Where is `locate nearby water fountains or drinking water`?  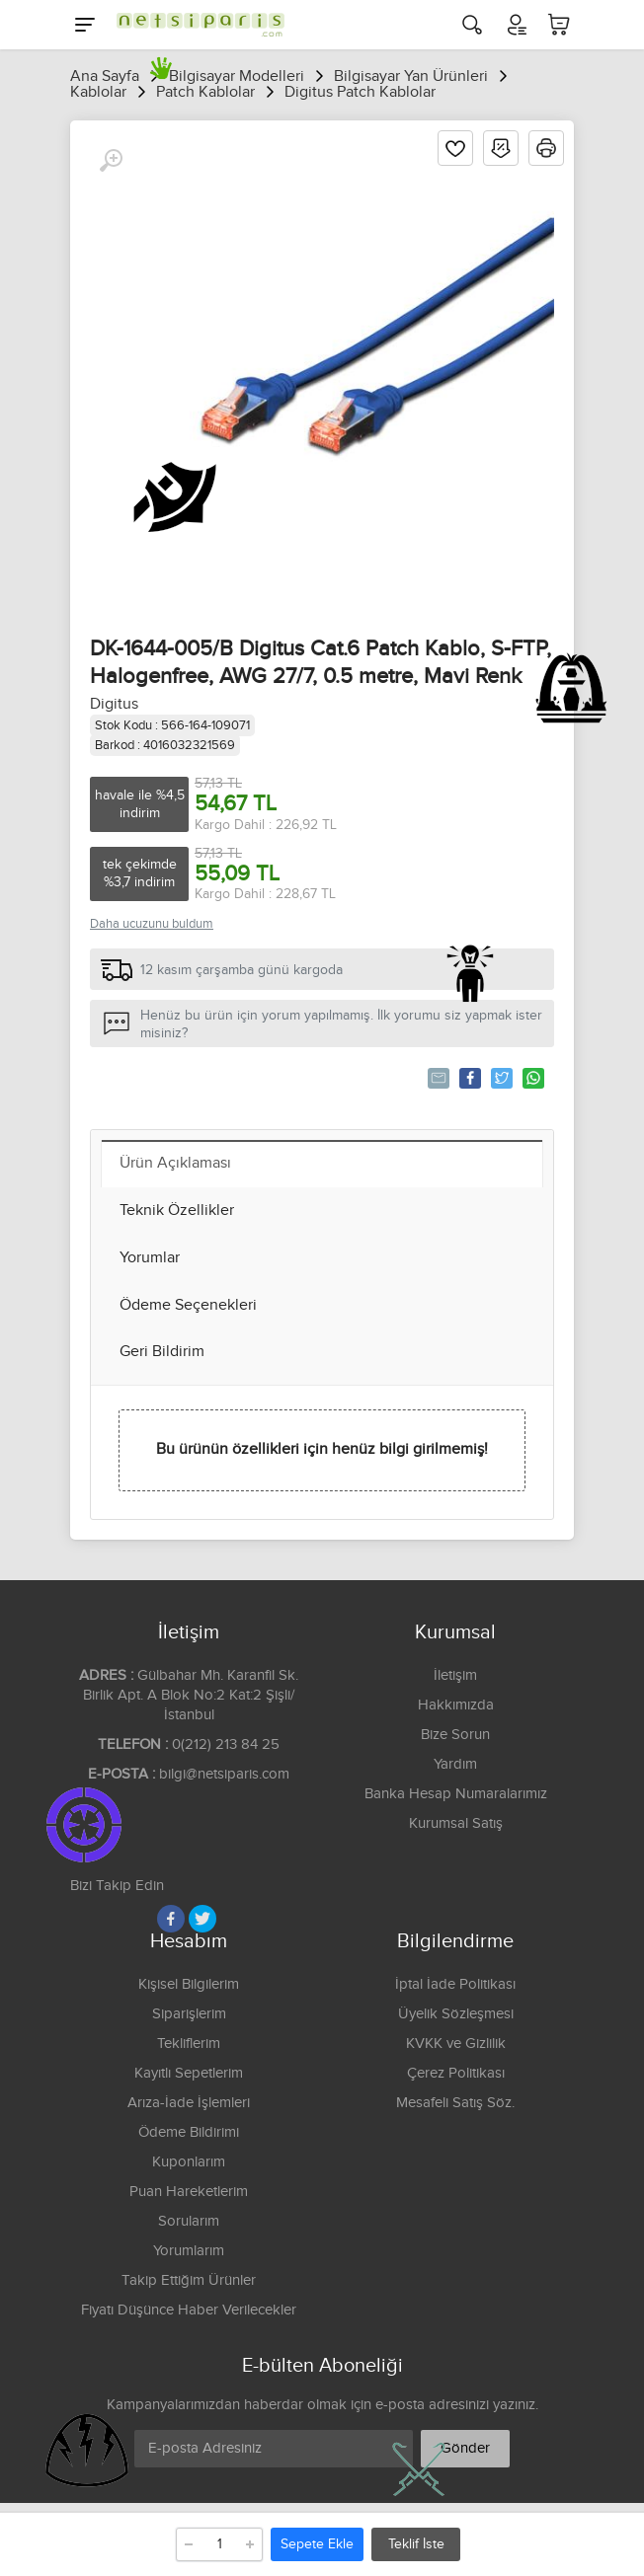 locate nearby water fountains or drinking water is located at coordinates (571, 688).